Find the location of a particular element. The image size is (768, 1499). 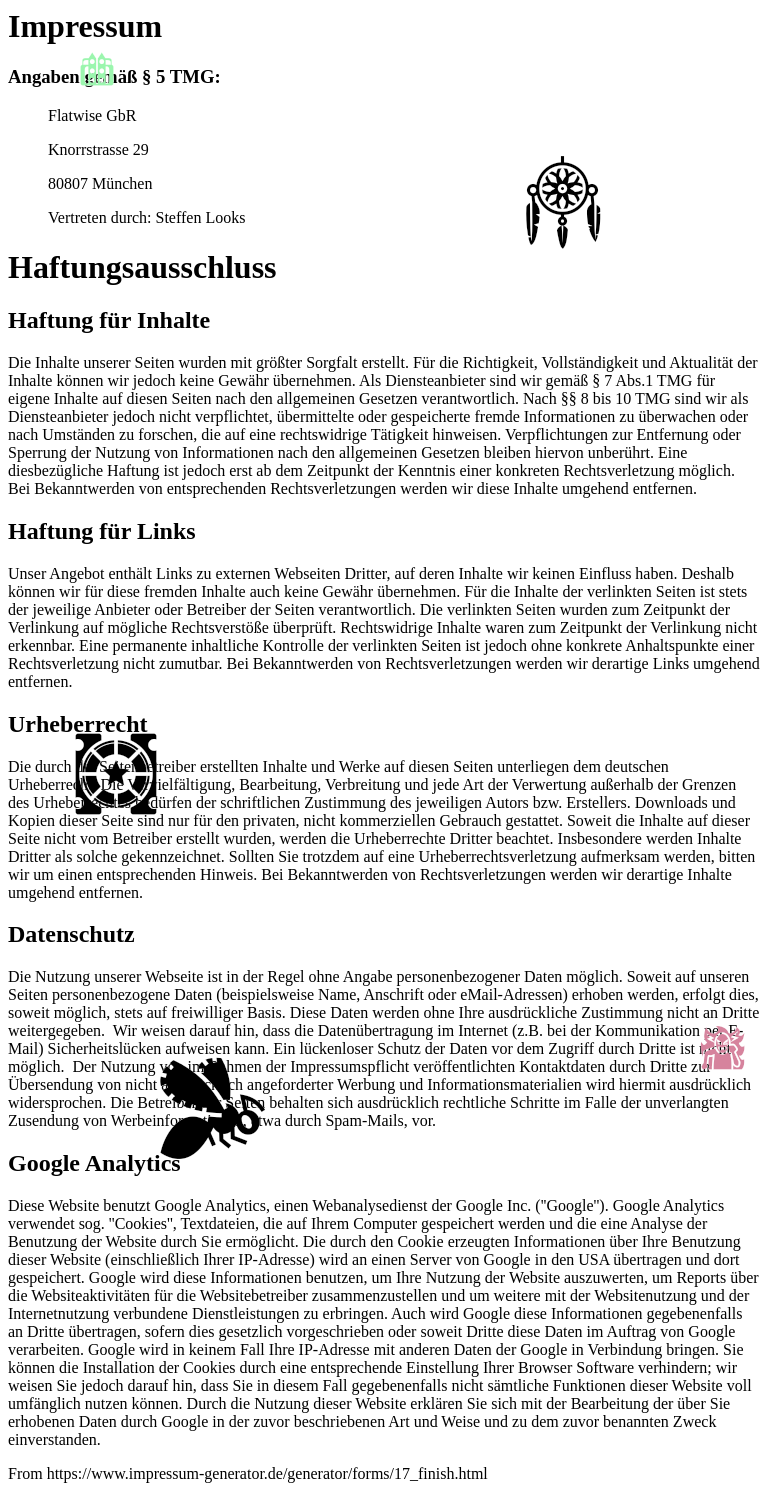

activate enrage ability or berserk mode is located at coordinates (722, 1047).